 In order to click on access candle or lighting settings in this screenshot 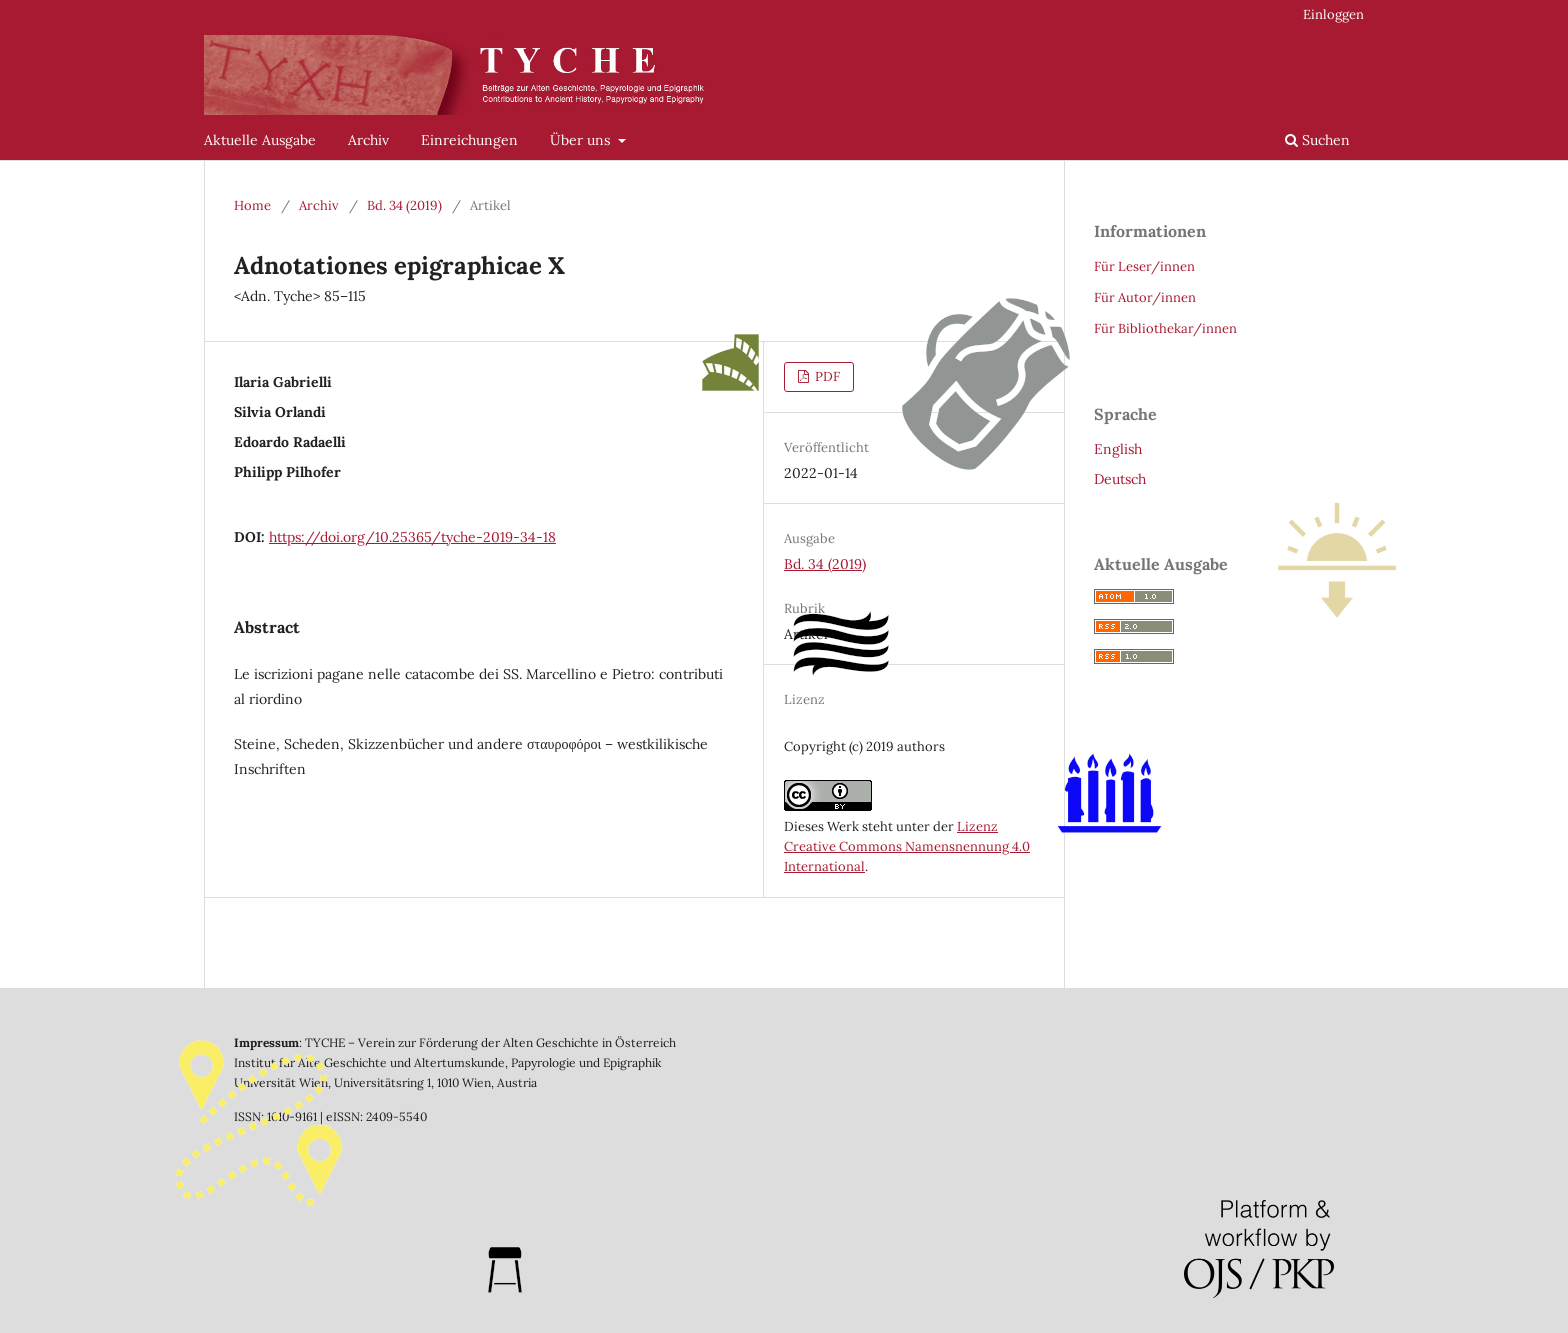, I will do `click(1109, 782)`.